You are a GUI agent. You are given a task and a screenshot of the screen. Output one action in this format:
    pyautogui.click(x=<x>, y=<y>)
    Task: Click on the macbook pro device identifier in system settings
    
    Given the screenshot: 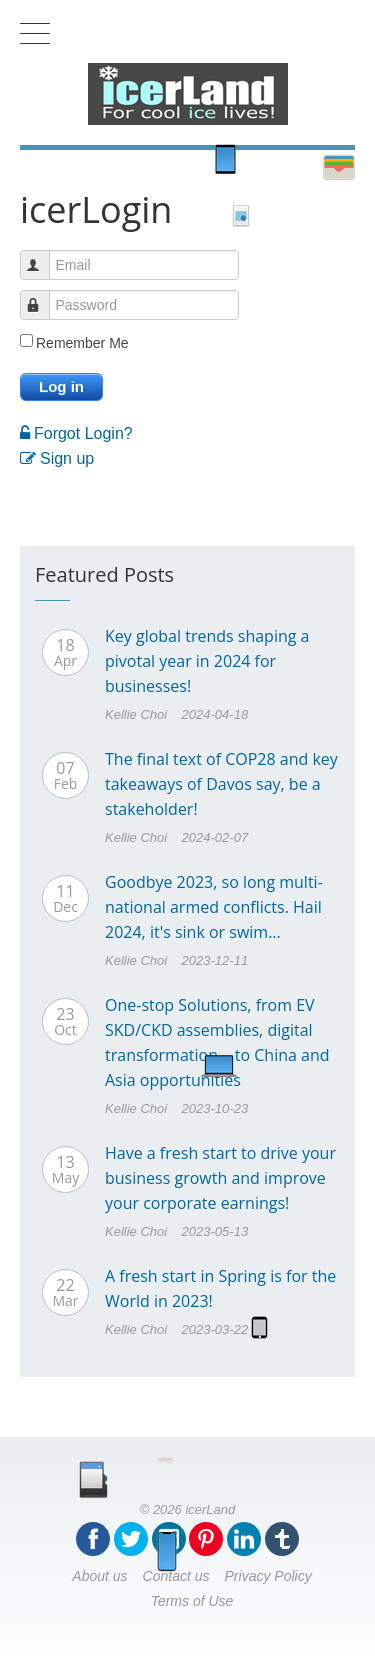 What is the action you would take?
    pyautogui.click(x=219, y=1063)
    